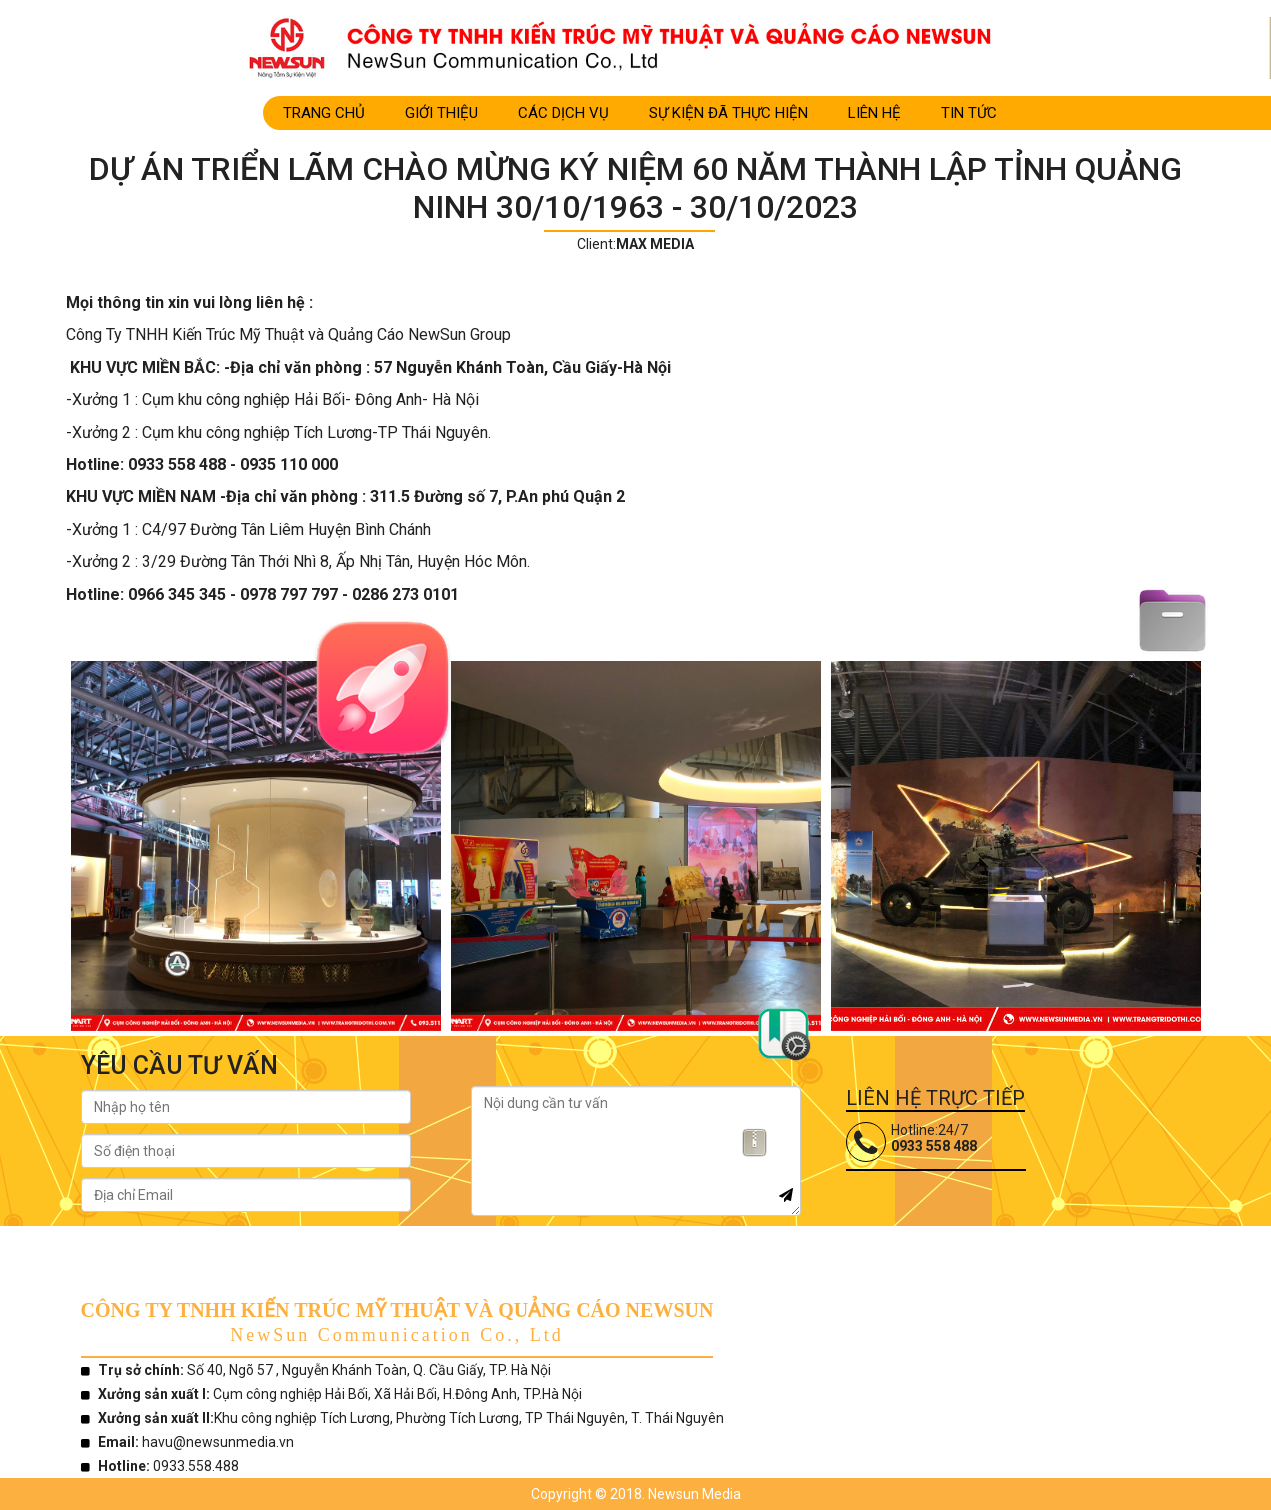 Image resolution: width=1271 pixels, height=1510 pixels. What do you see at coordinates (754, 1142) in the screenshot?
I see `open file roller archive manager` at bounding box center [754, 1142].